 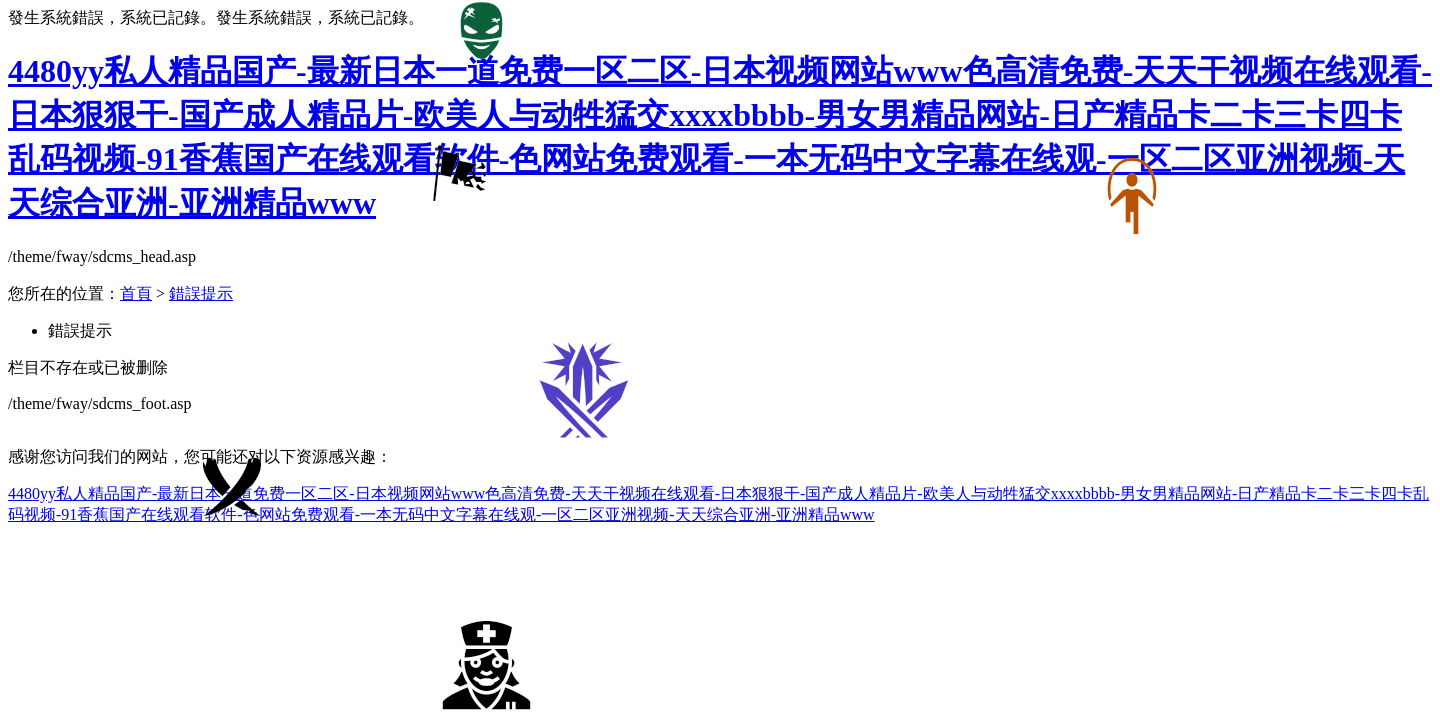 I want to click on select a villain or antagonist character, so click(x=481, y=30).